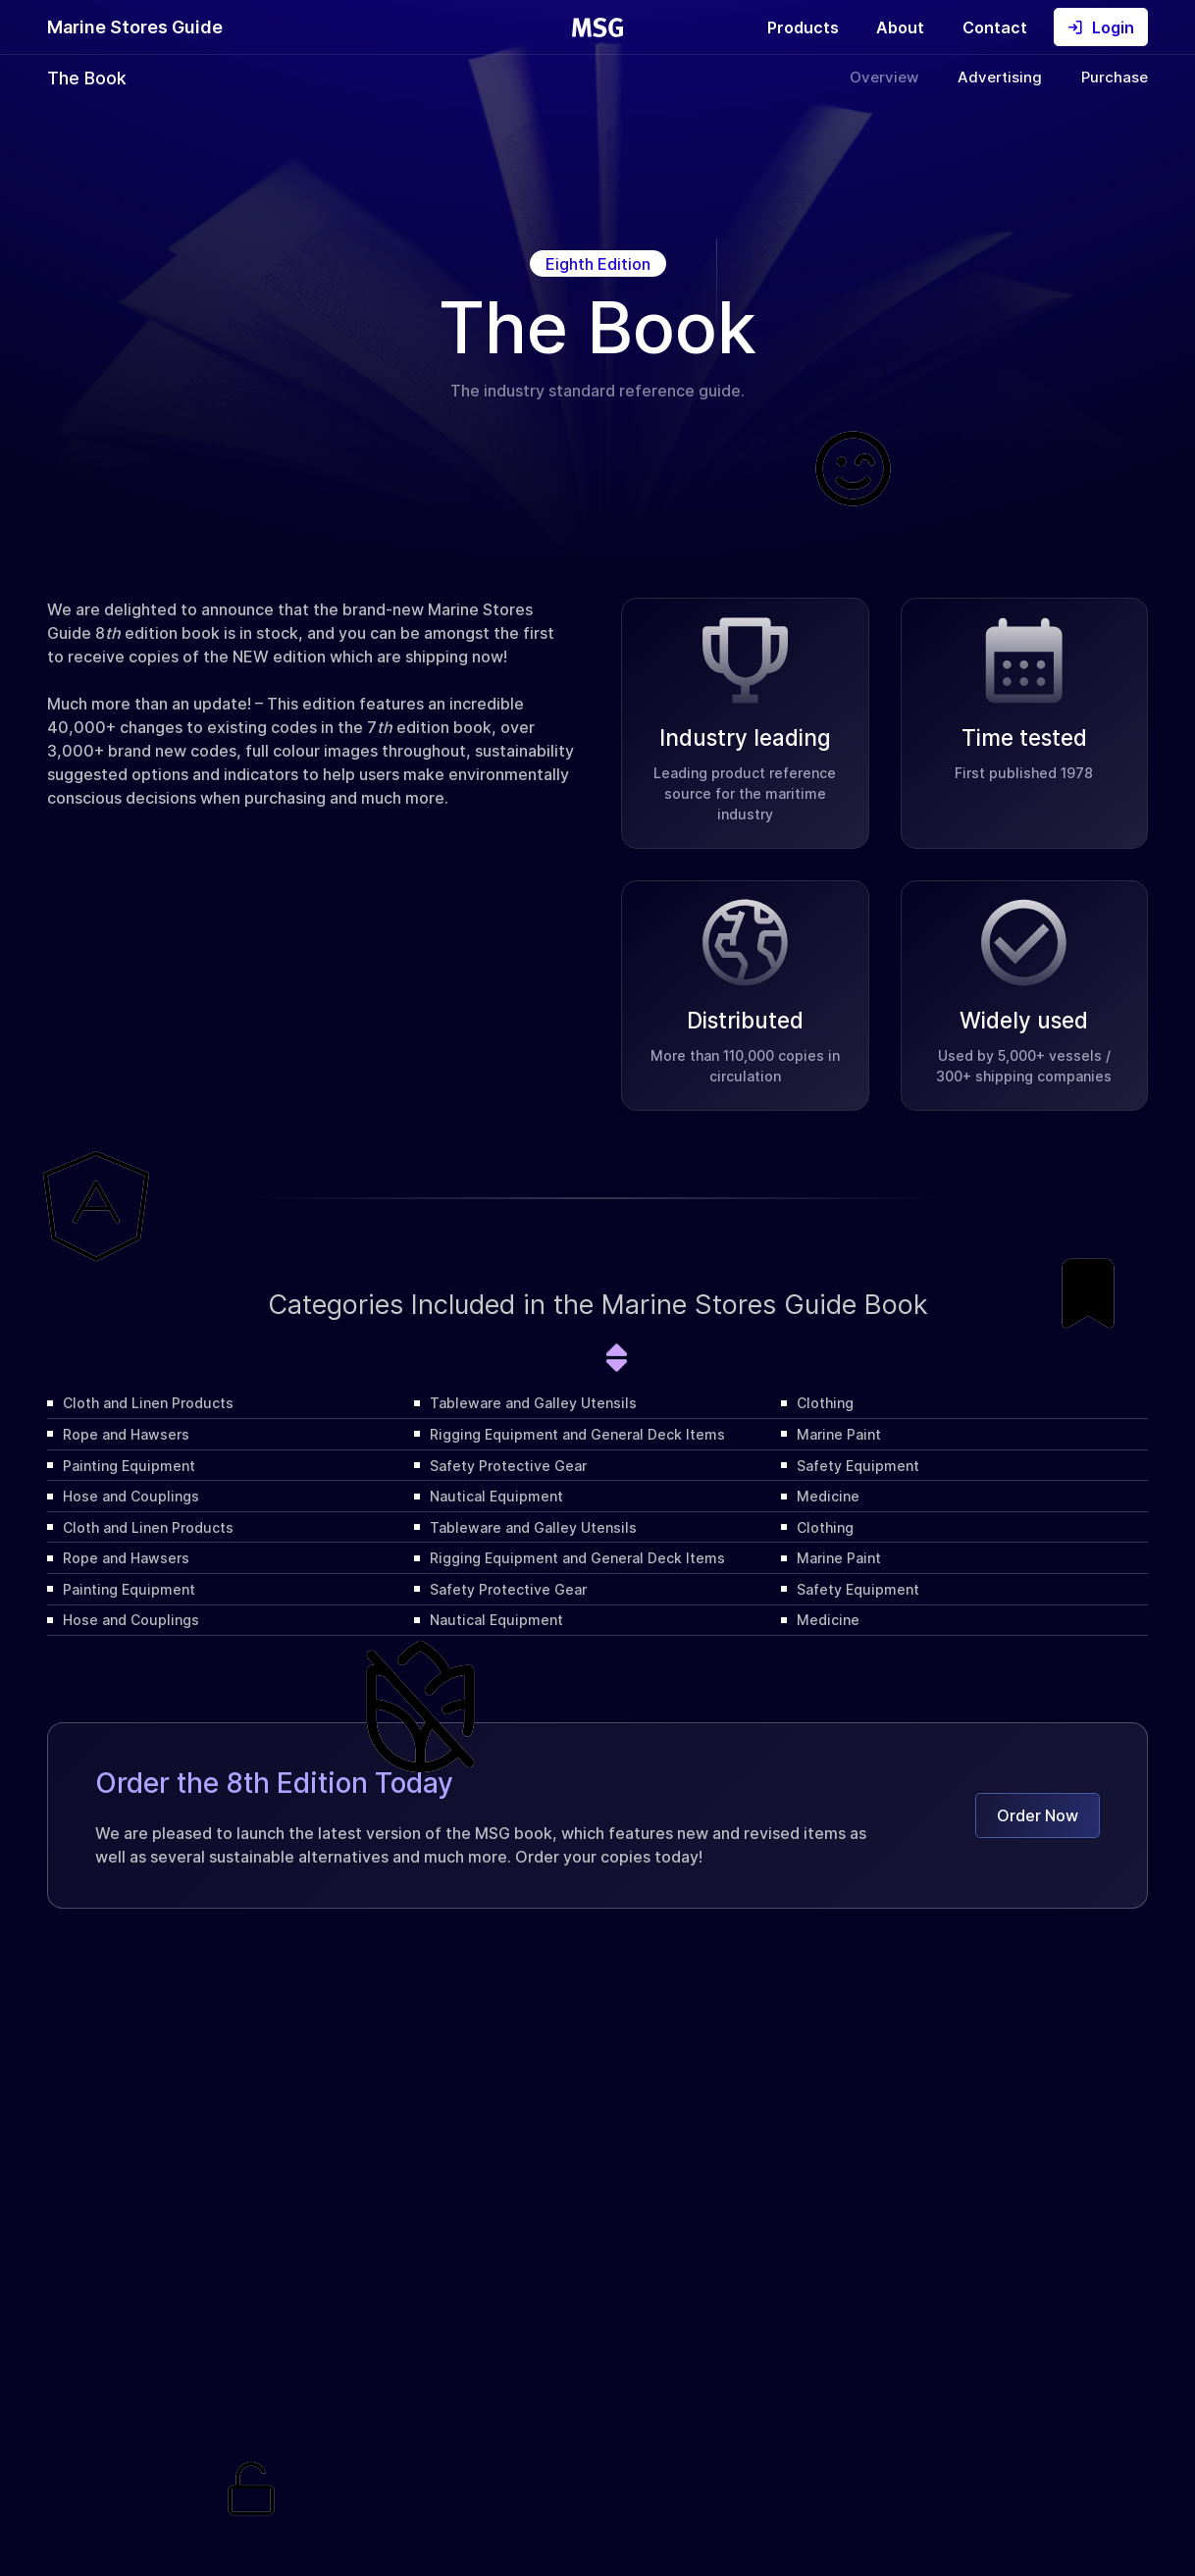 The image size is (1195, 2576). I want to click on save this item for later, so click(1088, 1293).